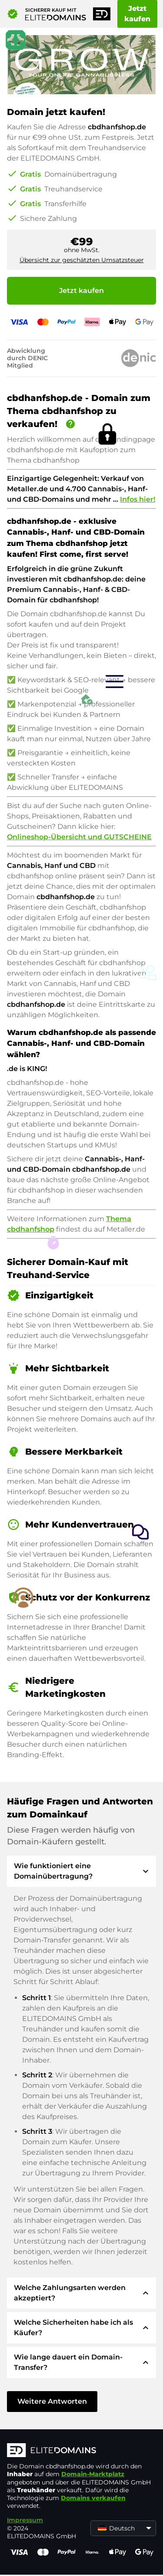 The height and width of the screenshot is (2576, 163). I want to click on indicates active developer badge status on Discord, so click(16, 40).